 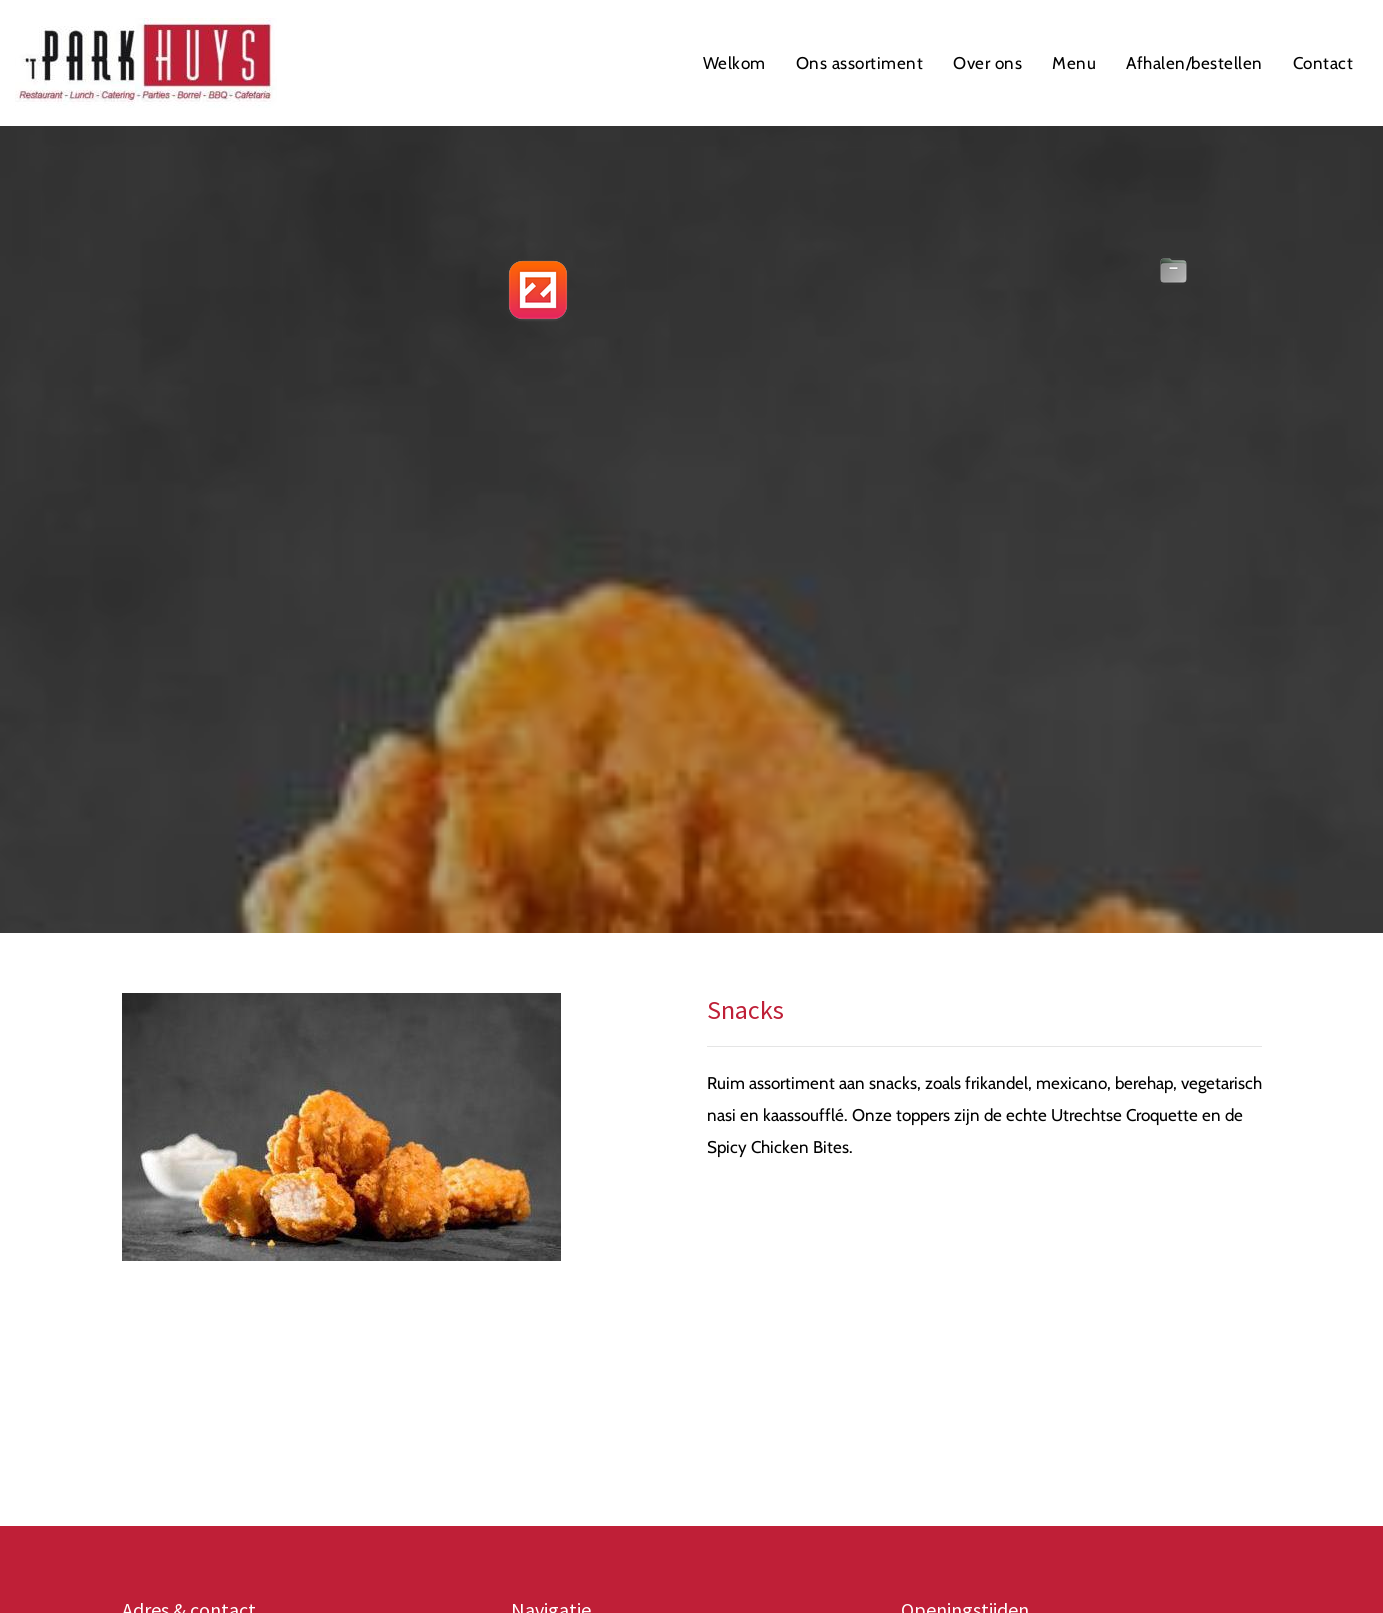 I want to click on open Zrythm digital audio workstation, so click(x=538, y=290).